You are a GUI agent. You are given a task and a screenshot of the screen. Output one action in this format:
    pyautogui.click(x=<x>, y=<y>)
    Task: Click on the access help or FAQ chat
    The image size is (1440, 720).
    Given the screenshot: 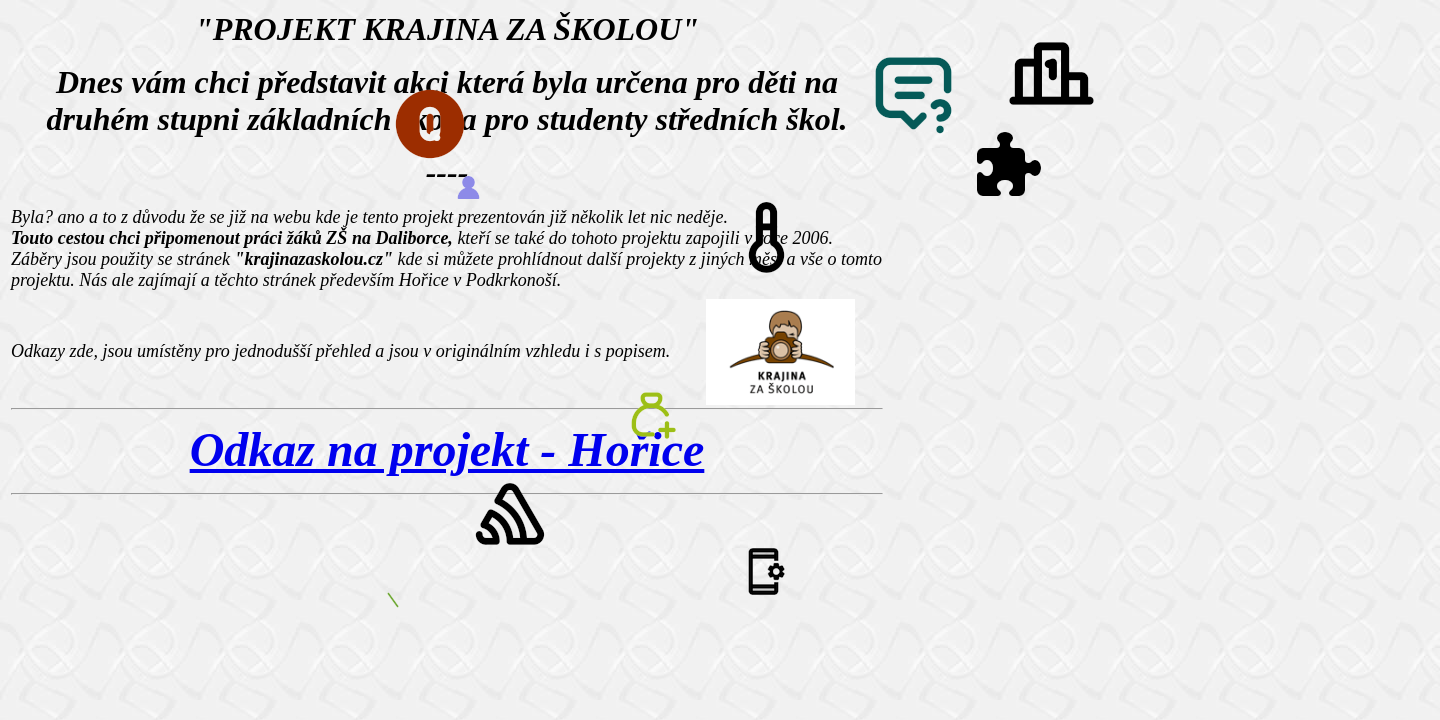 What is the action you would take?
    pyautogui.click(x=913, y=91)
    